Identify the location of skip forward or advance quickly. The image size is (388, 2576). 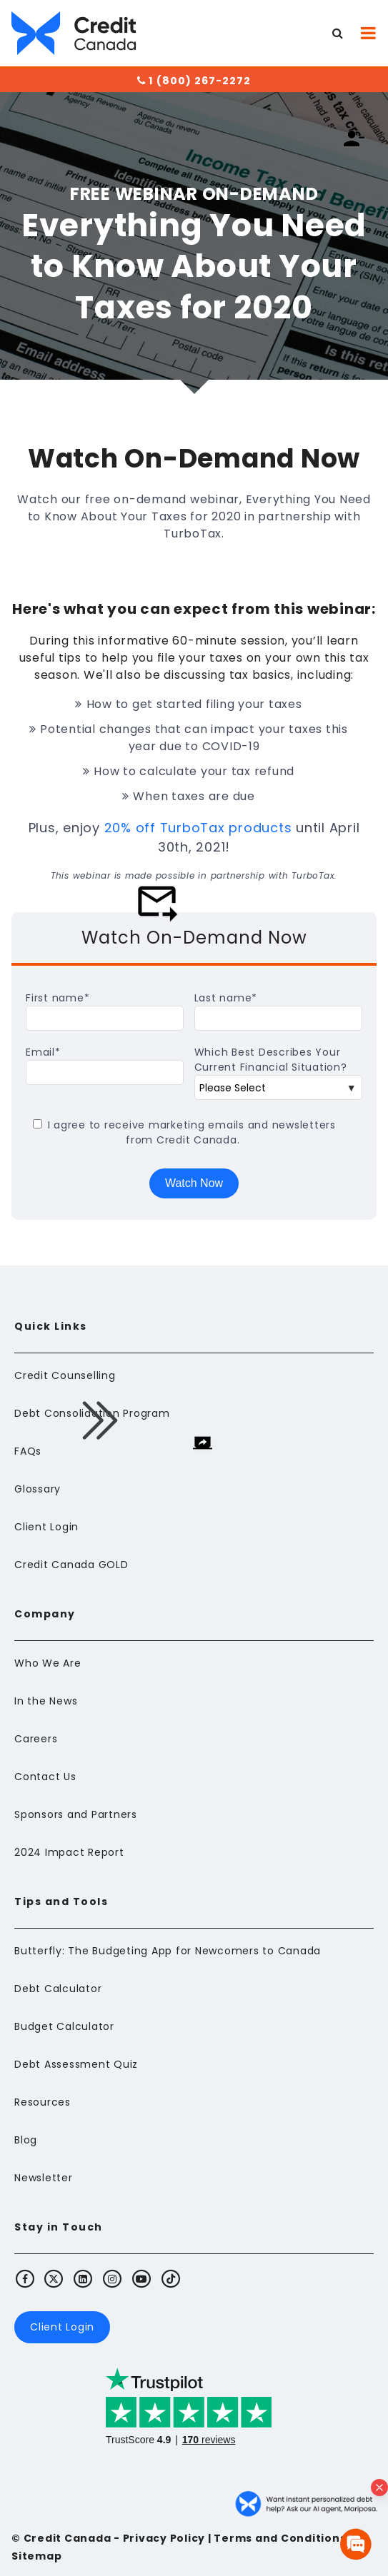
(100, 1420).